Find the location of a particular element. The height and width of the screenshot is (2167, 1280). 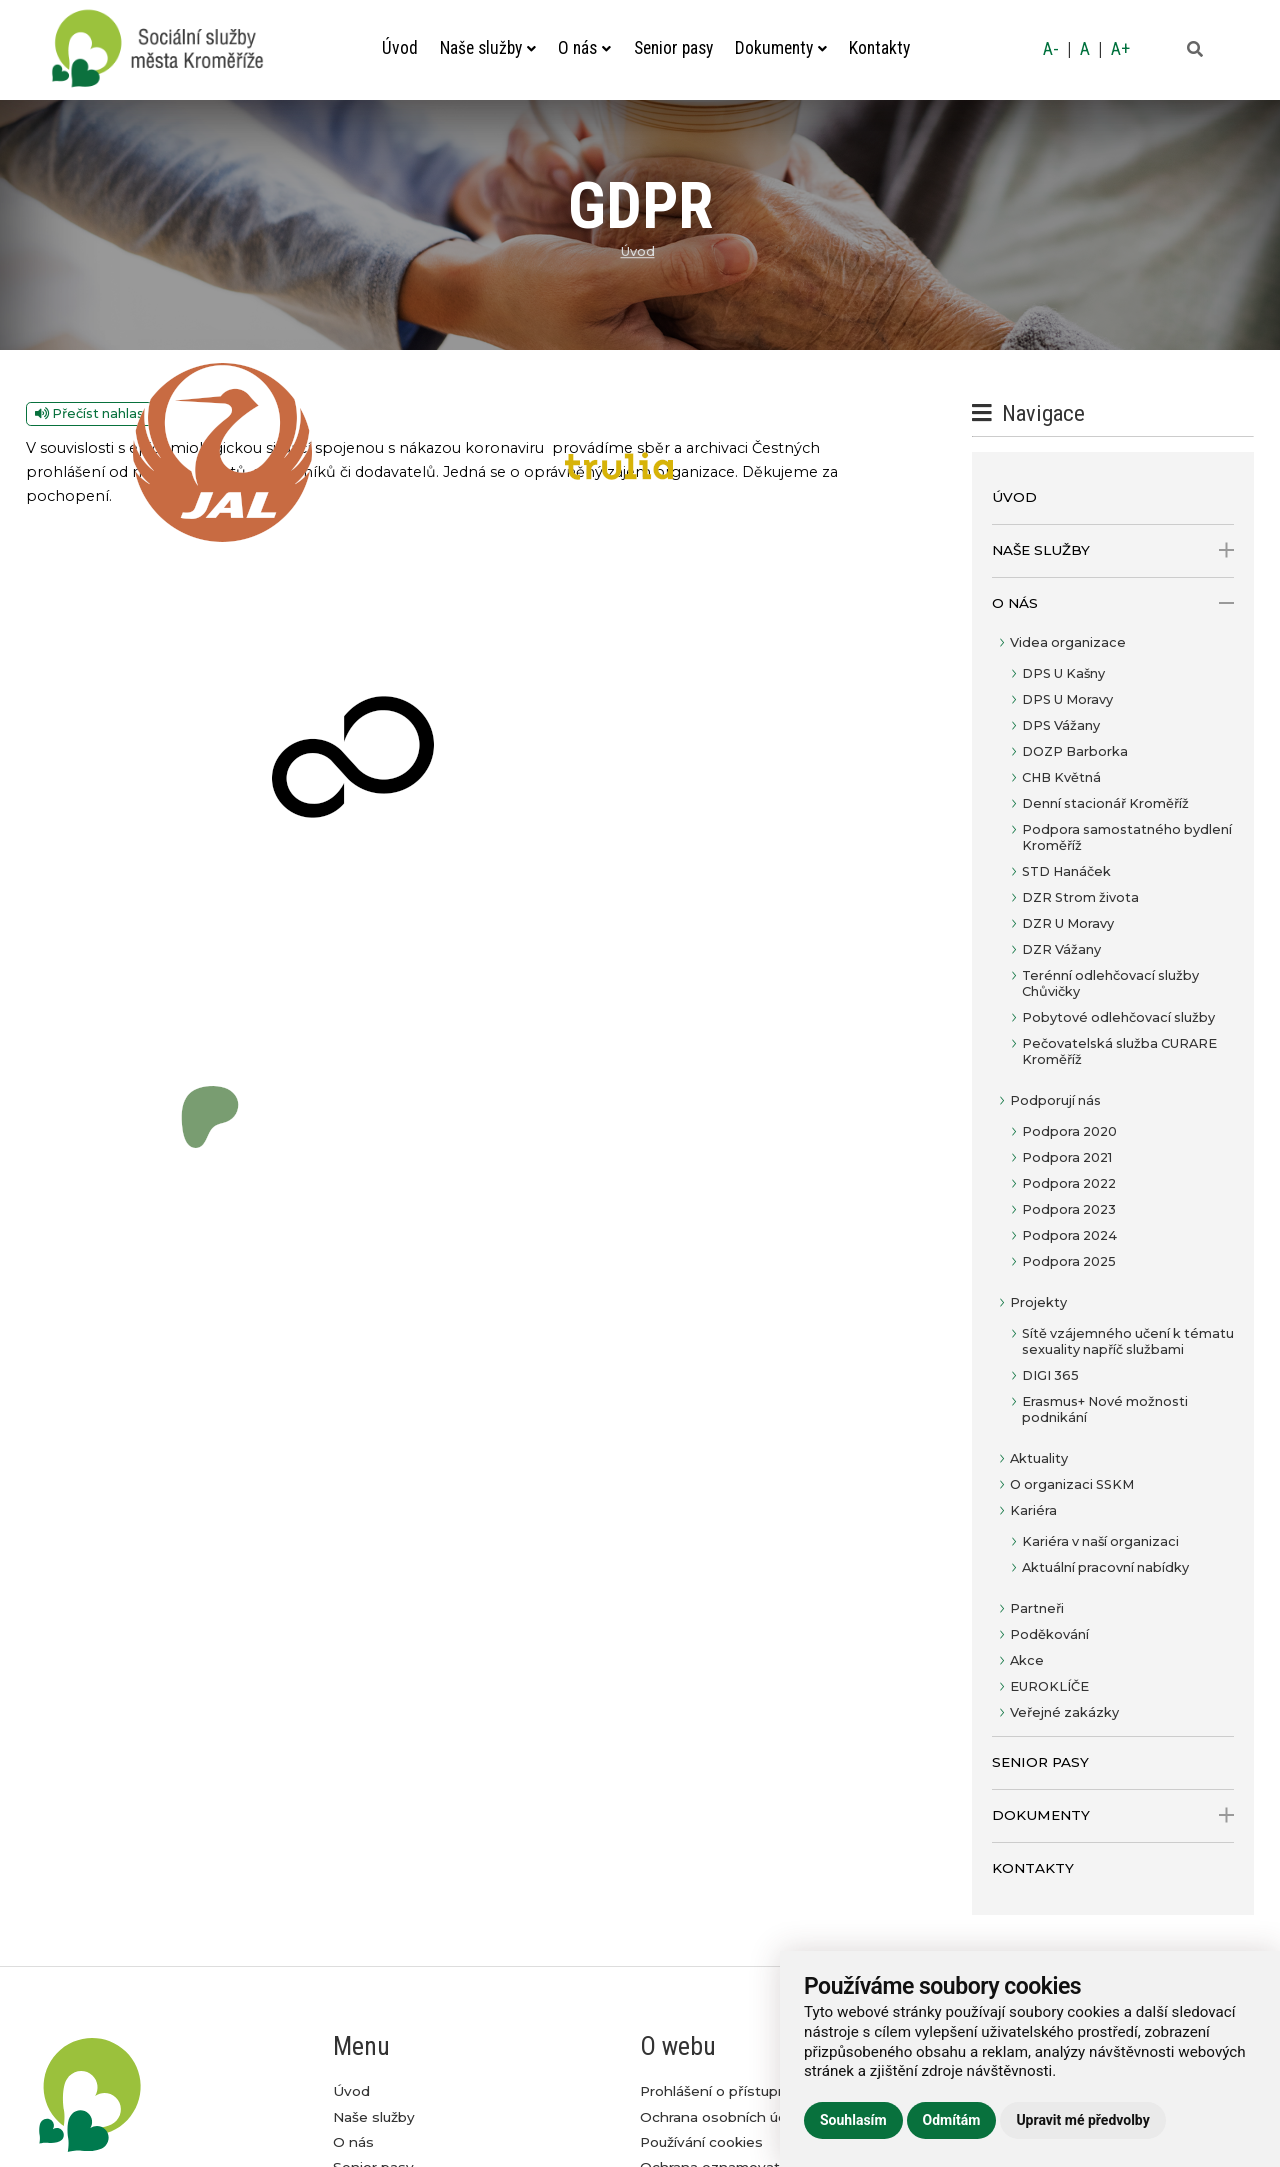

Japan Airlines company logo is located at coordinates (222, 452).